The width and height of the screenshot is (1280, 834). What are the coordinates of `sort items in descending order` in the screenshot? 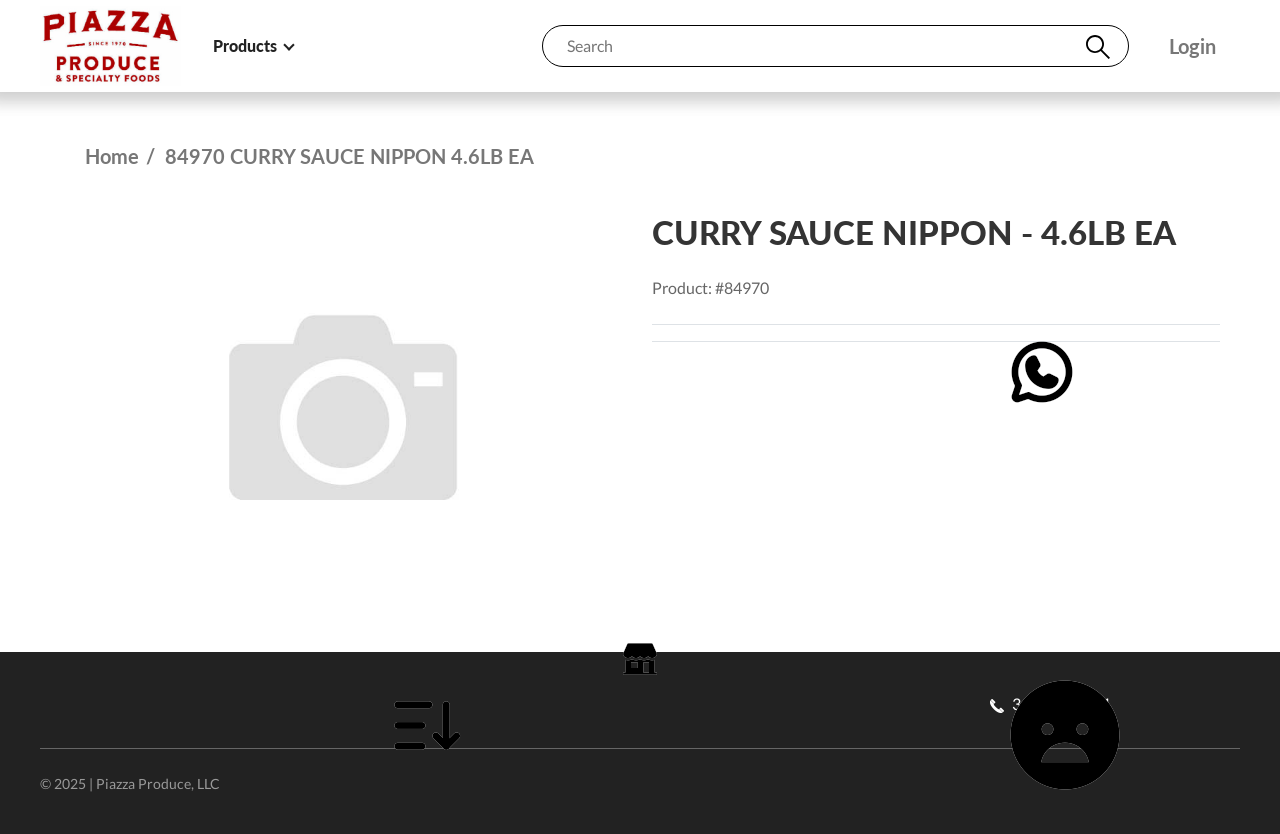 It's located at (425, 725).